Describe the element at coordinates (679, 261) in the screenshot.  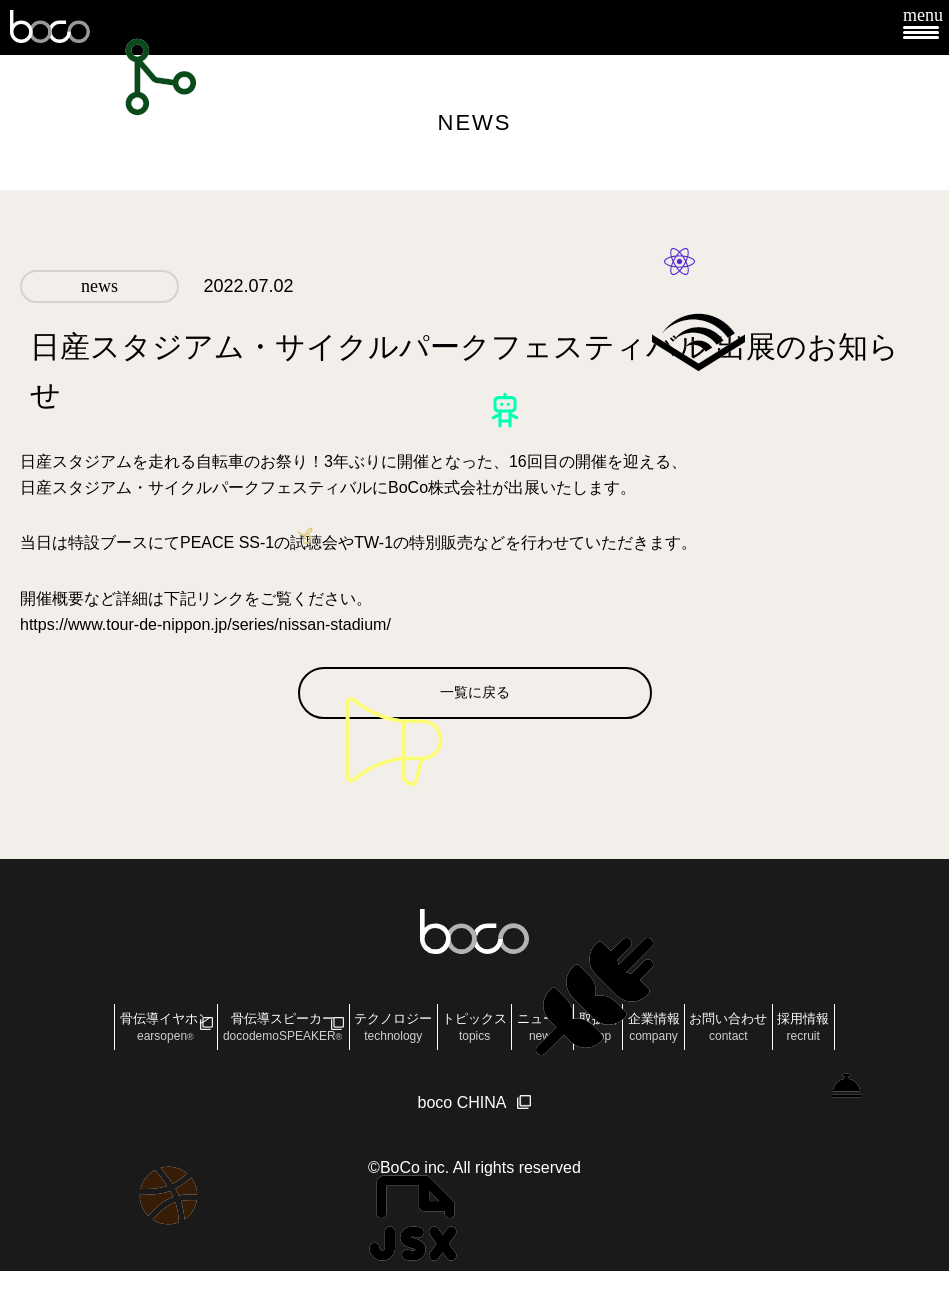
I see `react javascript library logo` at that location.